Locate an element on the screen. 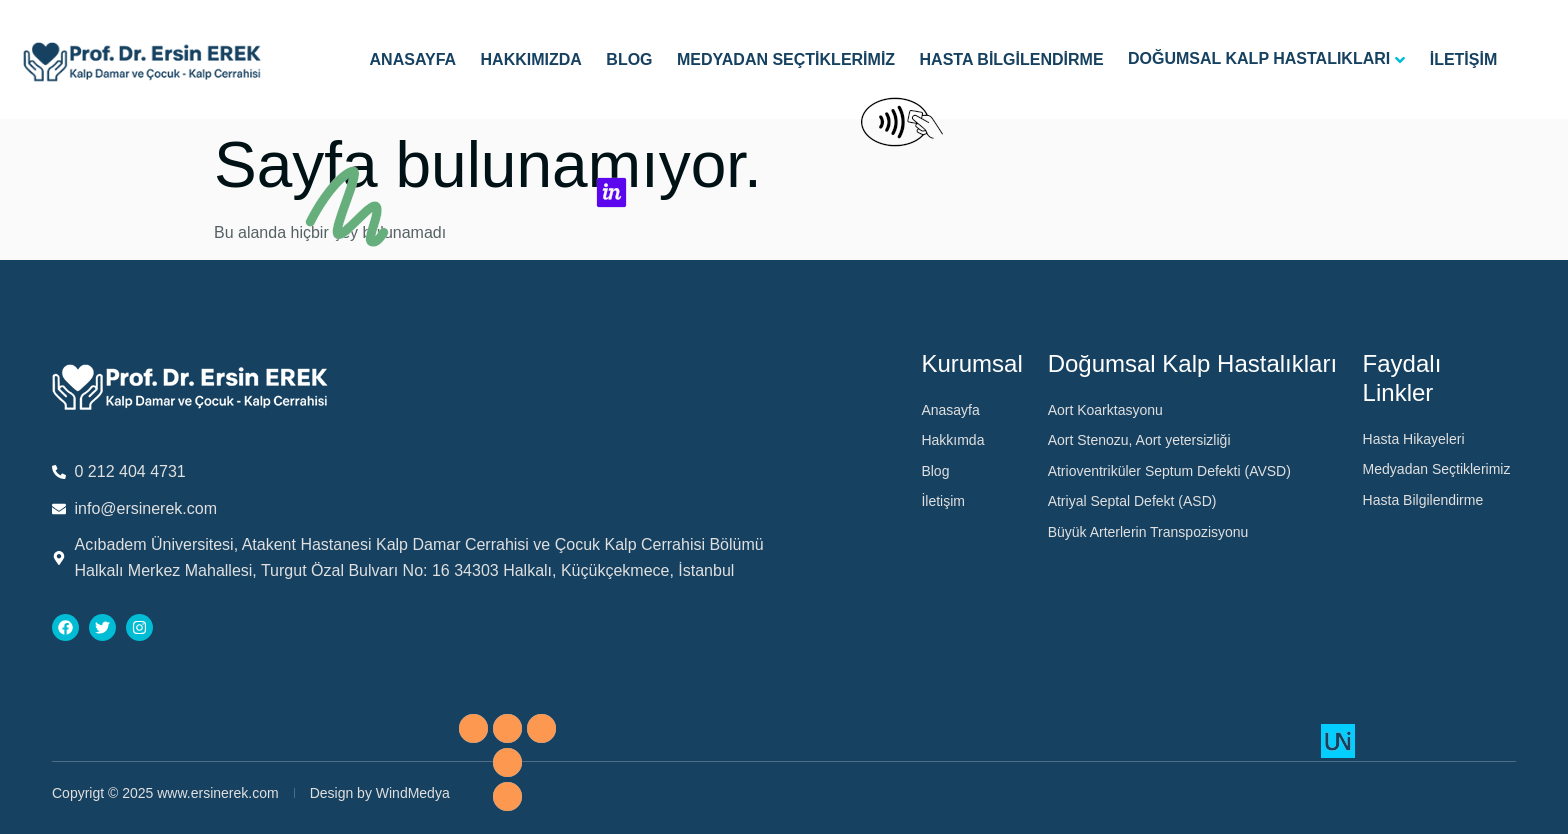  unicode consortium logo is located at coordinates (1338, 741).